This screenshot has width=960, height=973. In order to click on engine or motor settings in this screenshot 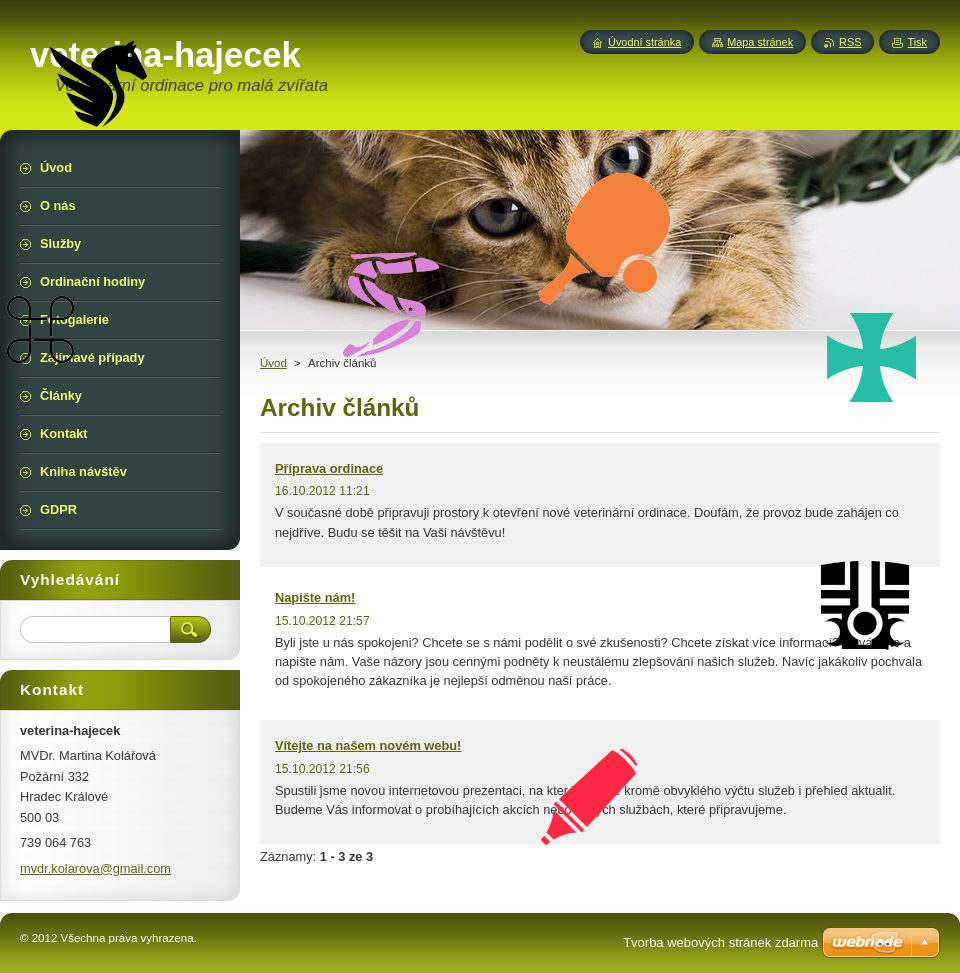, I will do `click(865, 605)`.